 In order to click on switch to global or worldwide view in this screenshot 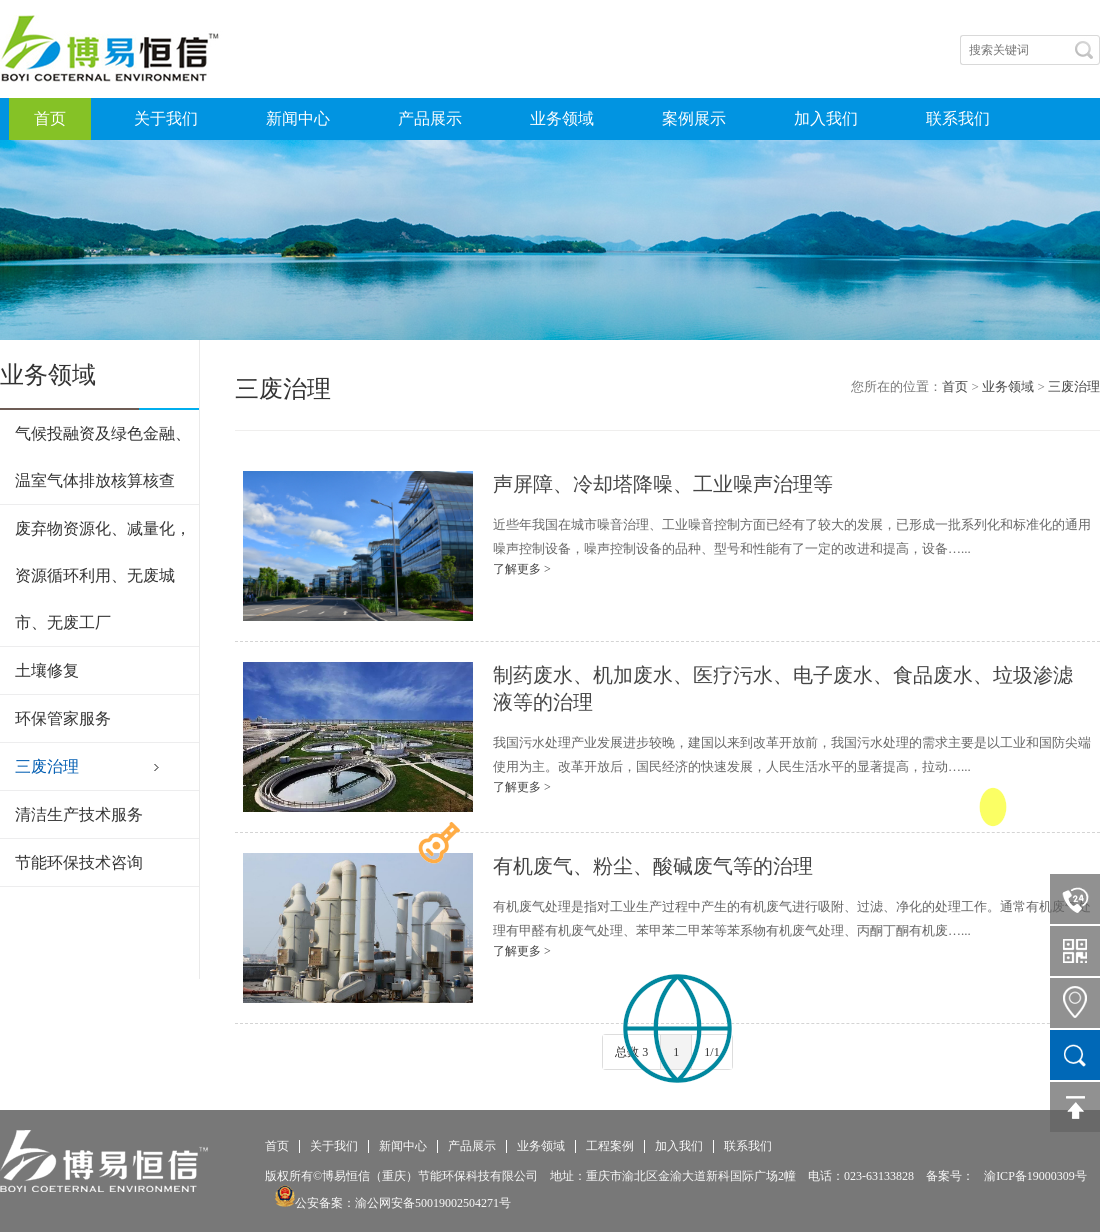, I will do `click(677, 1028)`.